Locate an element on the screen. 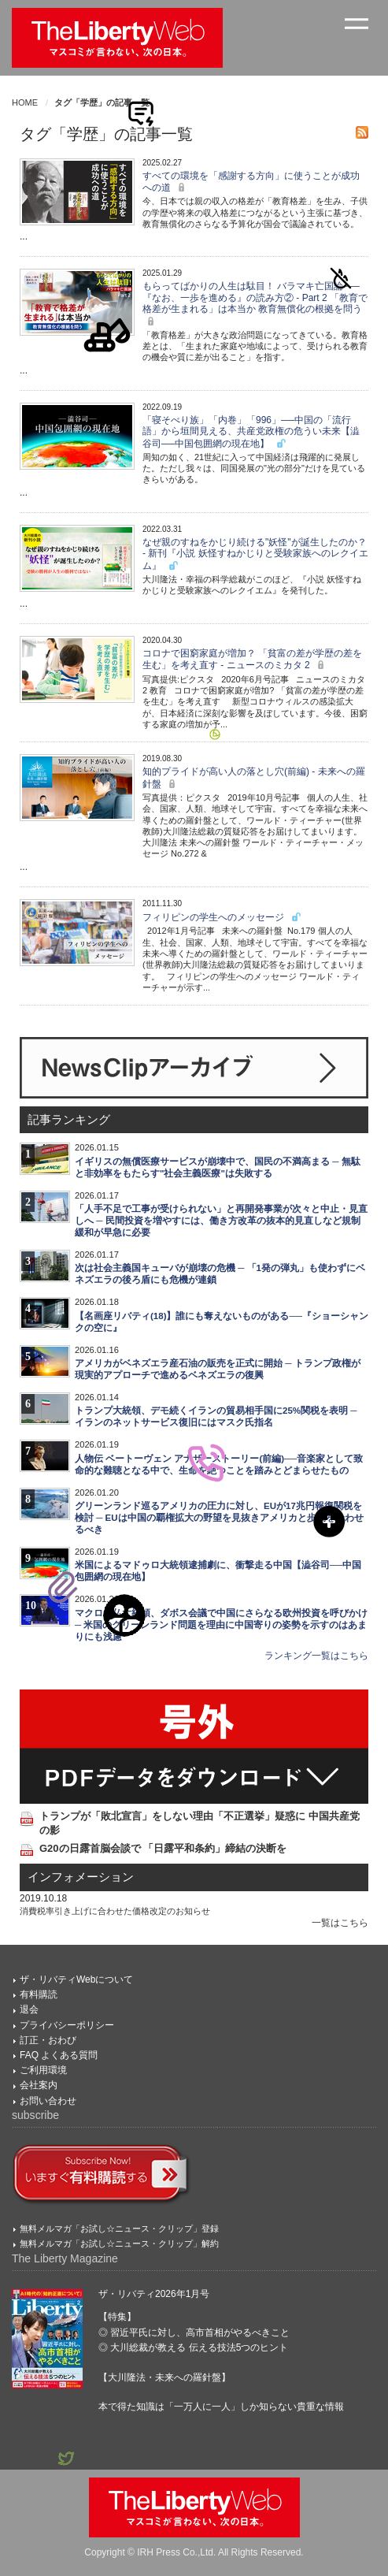 The image size is (388, 2576). send a quick reply is located at coordinates (141, 113).